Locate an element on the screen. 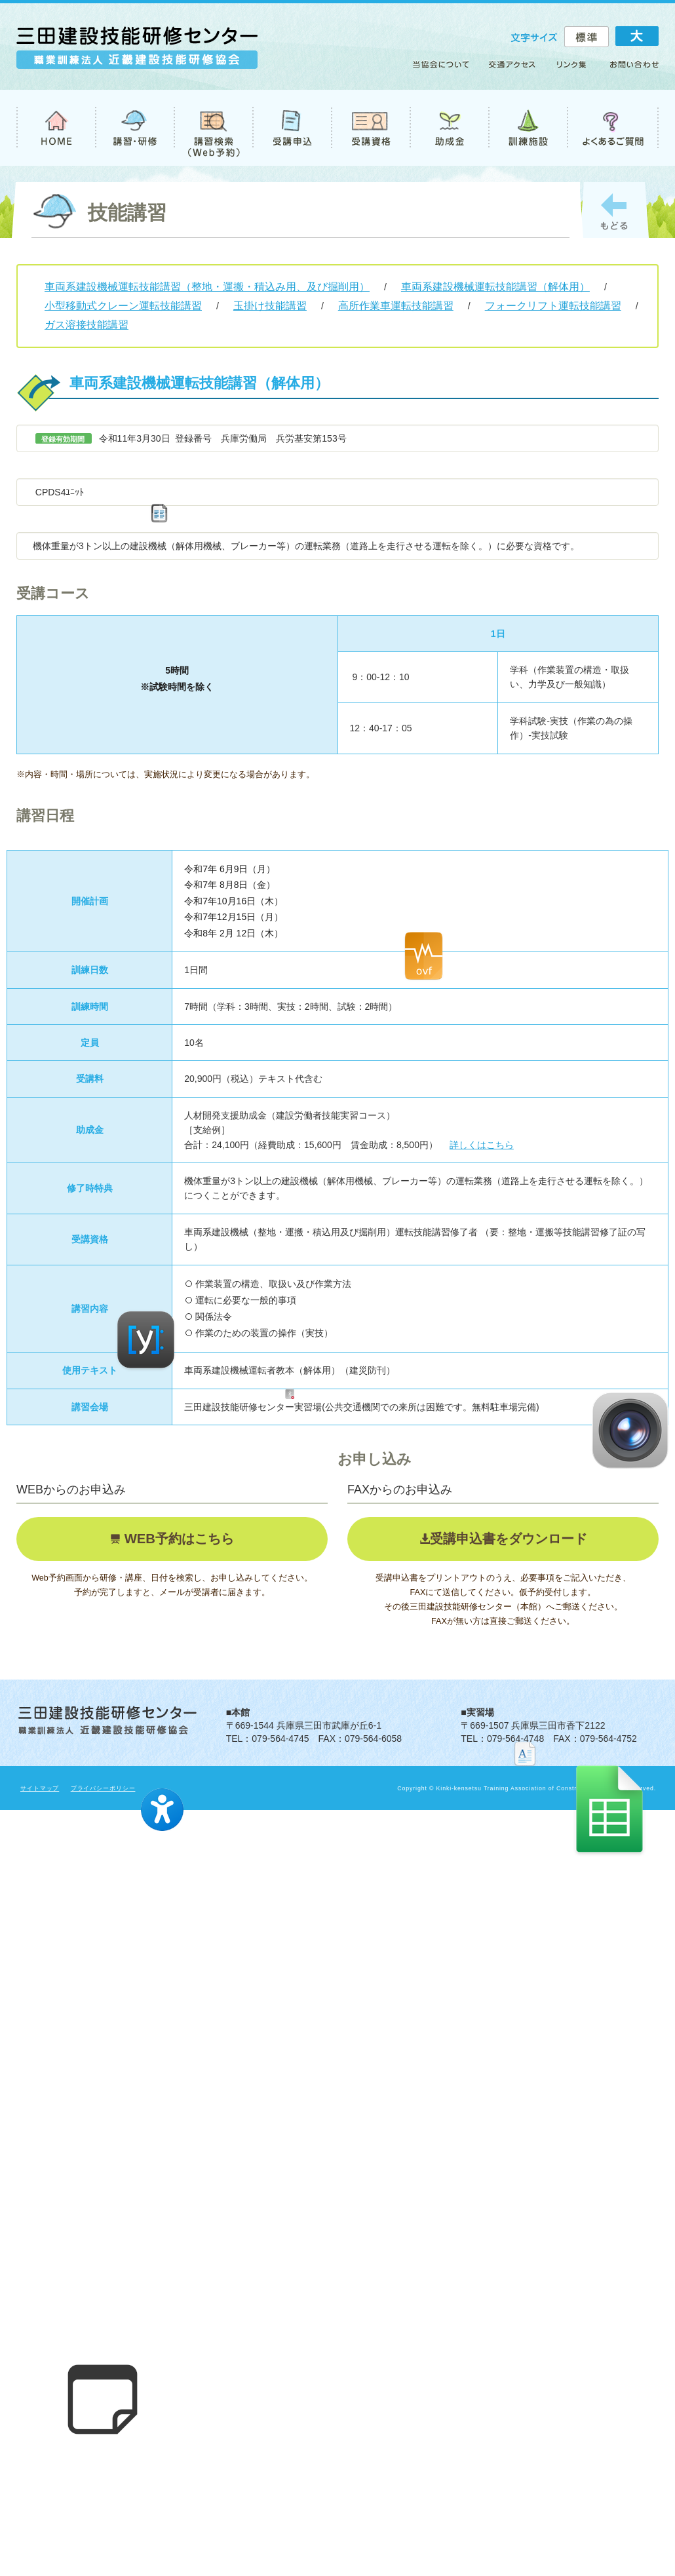 The image size is (675, 2576). open a google sheets document is located at coordinates (609, 1811).